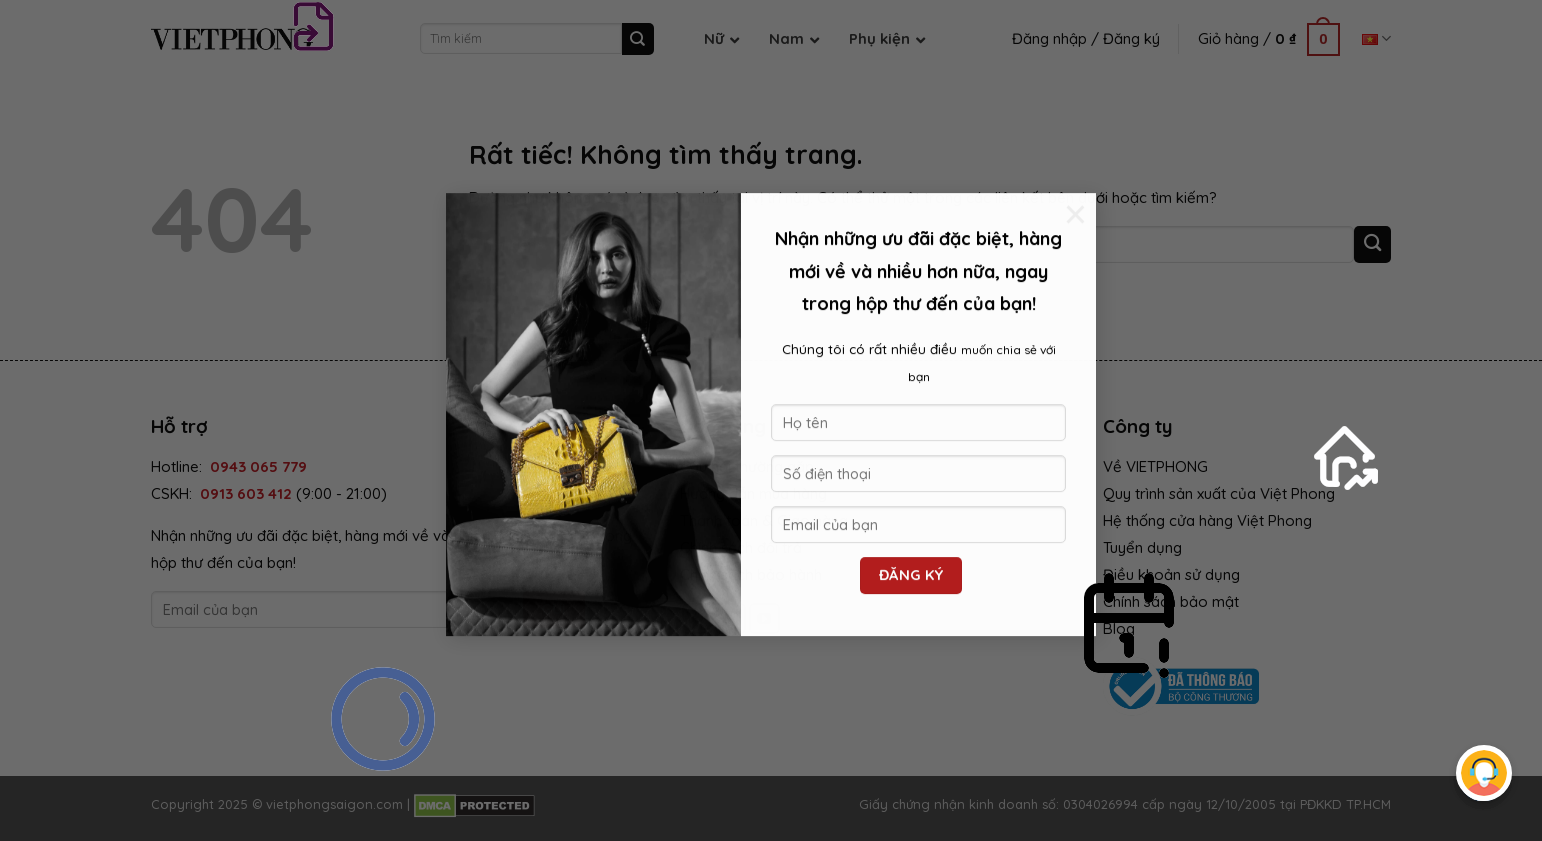 This screenshot has height=841, width=1542. Describe the element at coordinates (383, 719) in the screenshot. I see `apply inner shadow effect to the right side` at that location.